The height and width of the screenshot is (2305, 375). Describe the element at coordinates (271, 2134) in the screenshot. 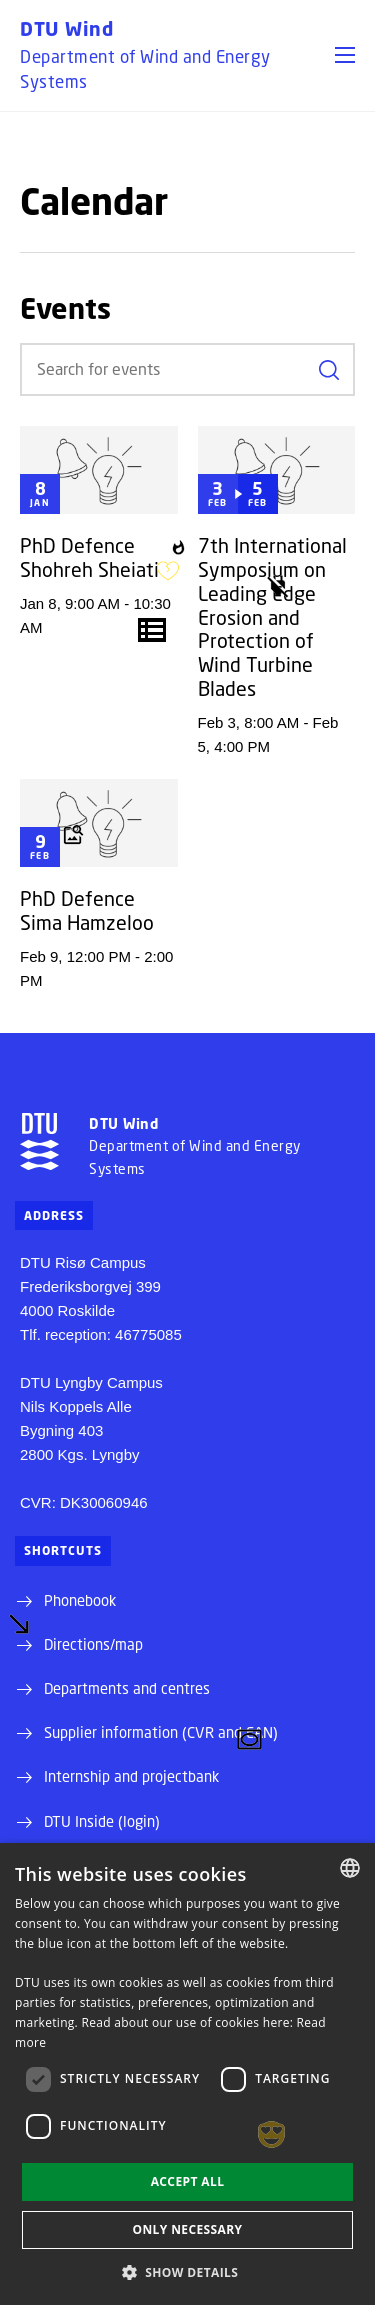

I see `react with love or adoration` at that location.